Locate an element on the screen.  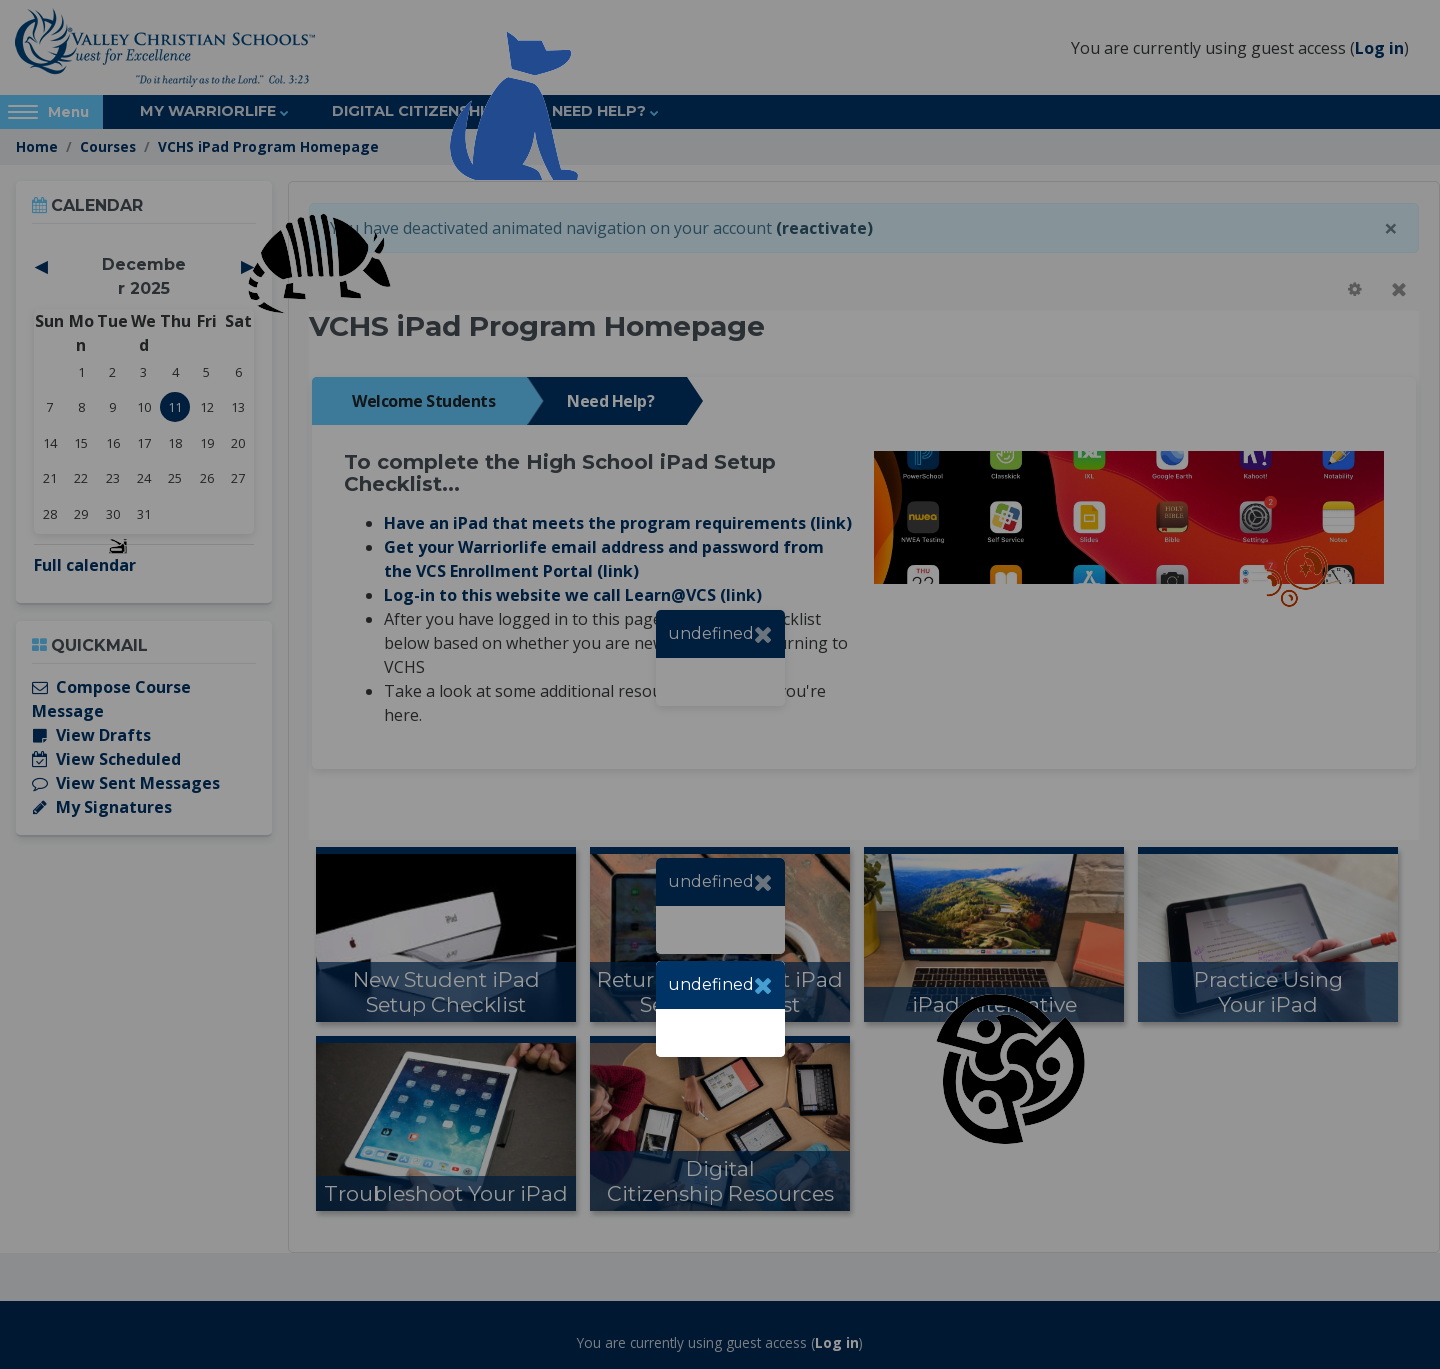
armadillo character or avatar selection is located at coordinates (319, 263).